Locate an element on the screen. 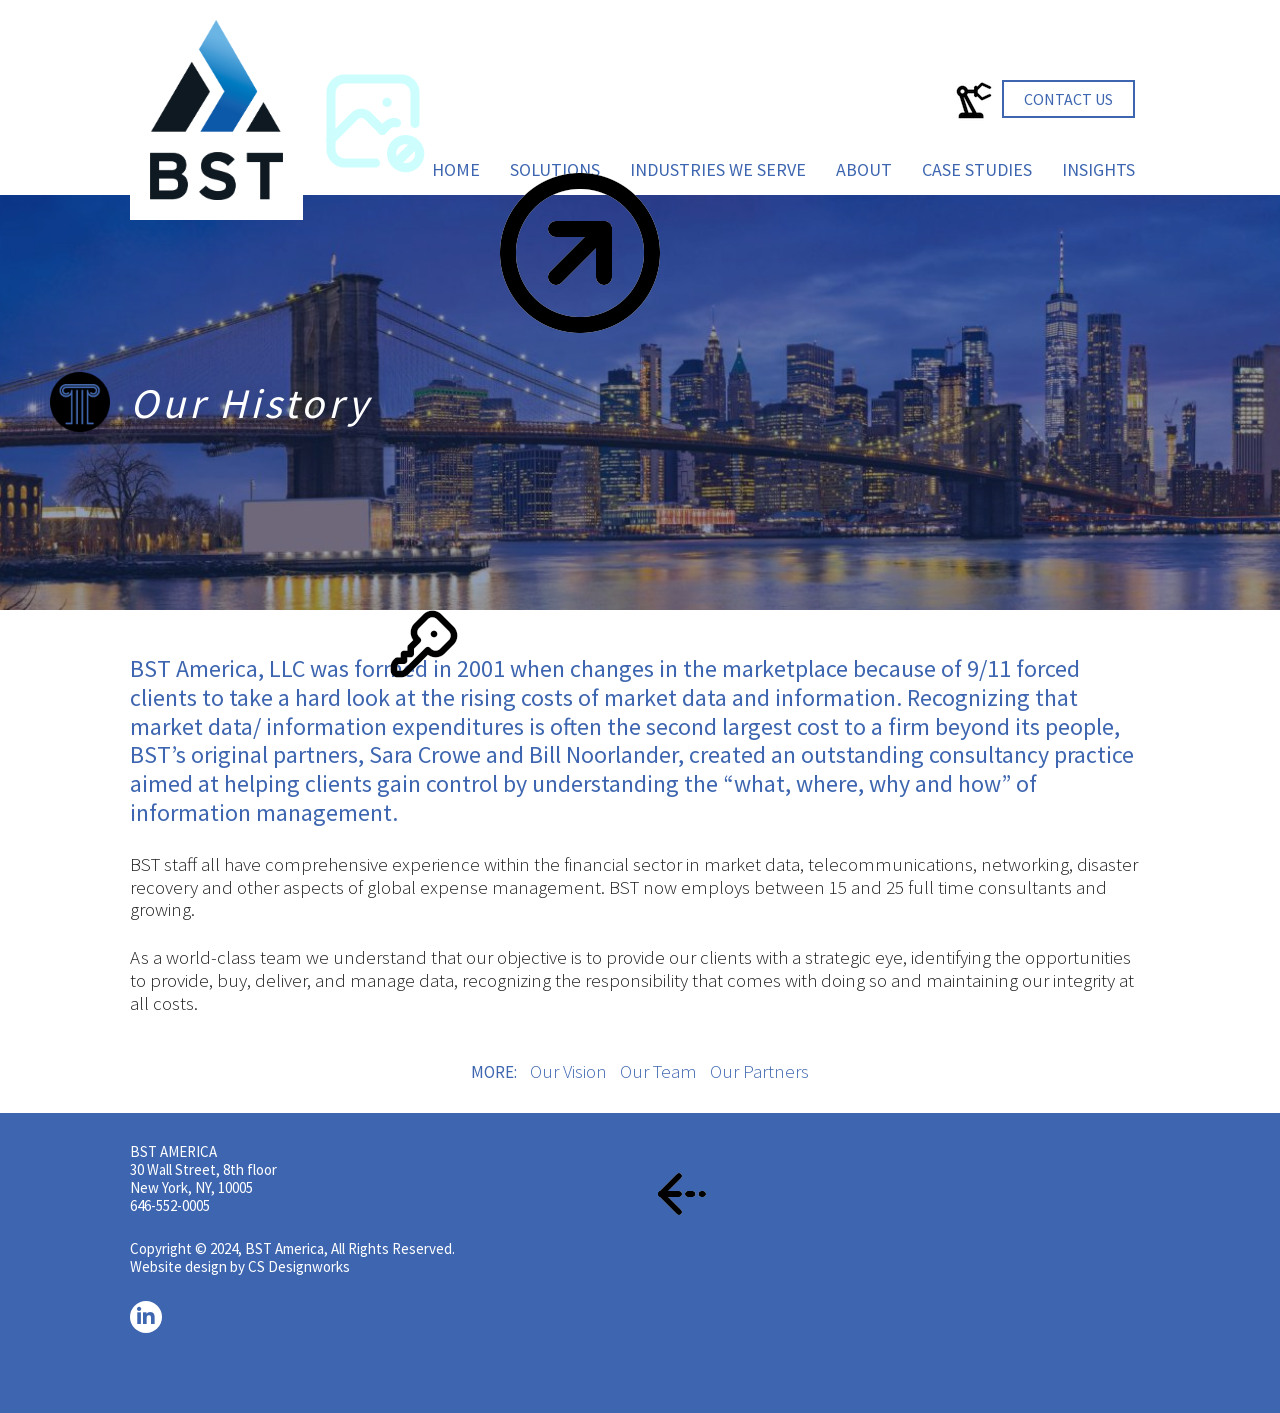  access security or authentication settings is located at coordinates (424, 644).